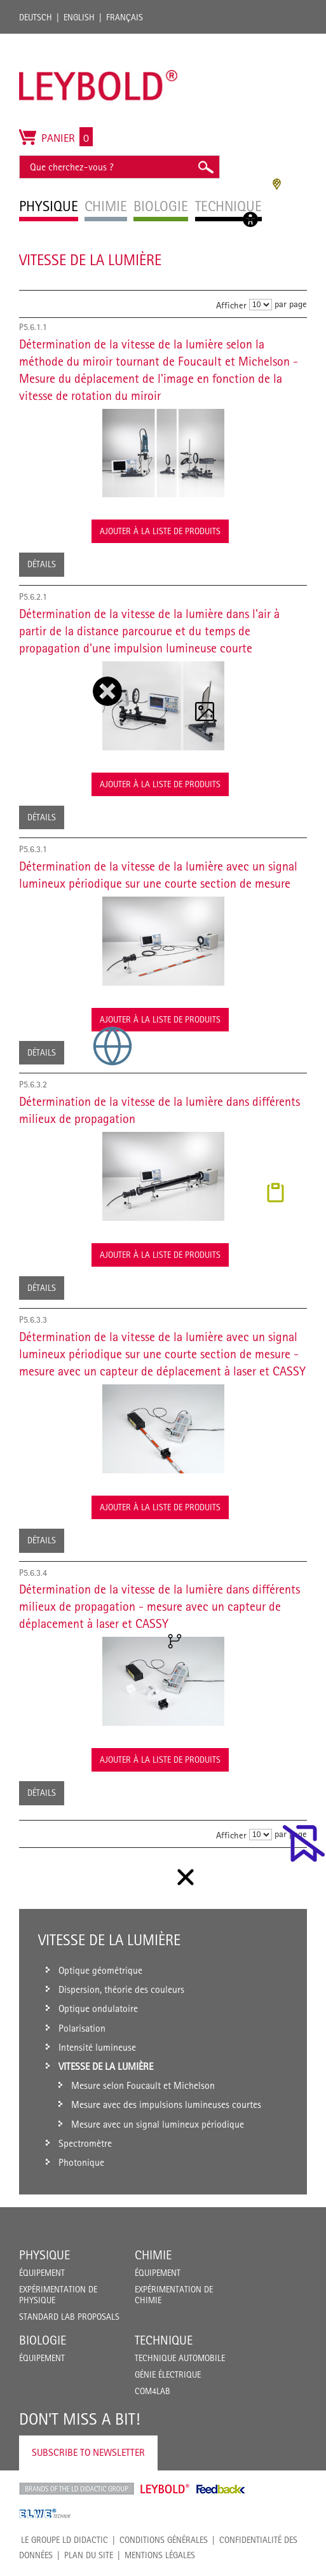 This screenshot has height=2576, width=326. I want to click on access accessibility settings, so click(250, 219).